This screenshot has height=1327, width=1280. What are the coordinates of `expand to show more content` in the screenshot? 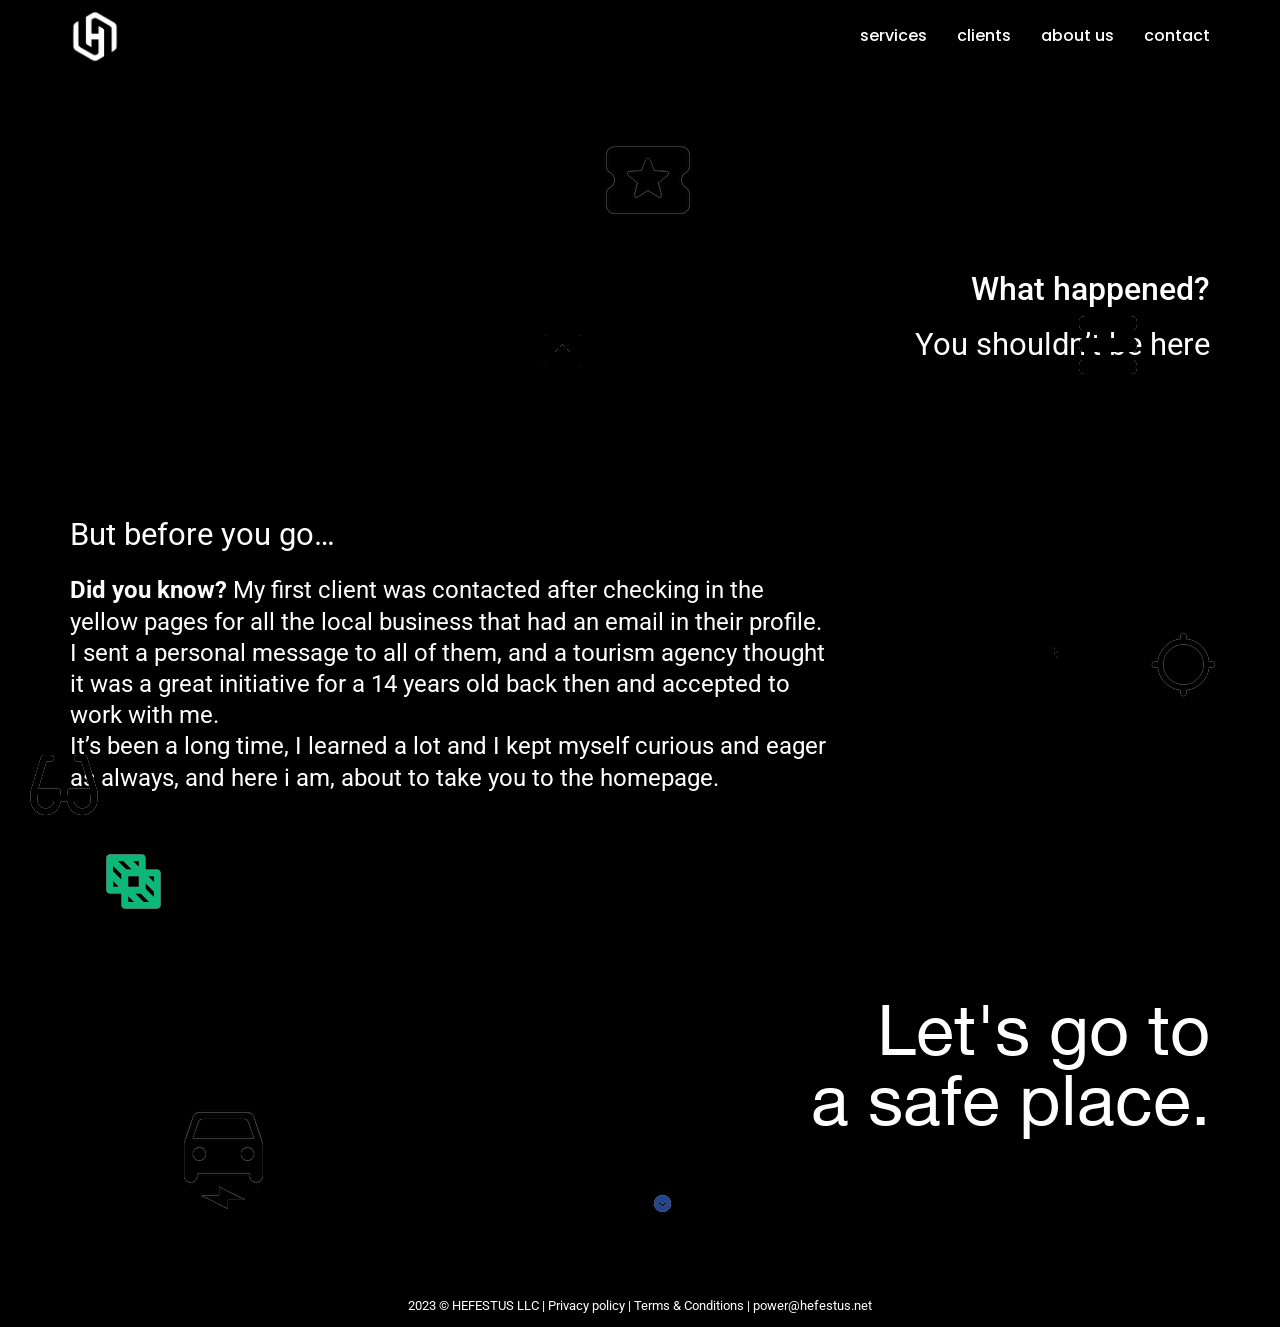 It's located at (662, 1203).